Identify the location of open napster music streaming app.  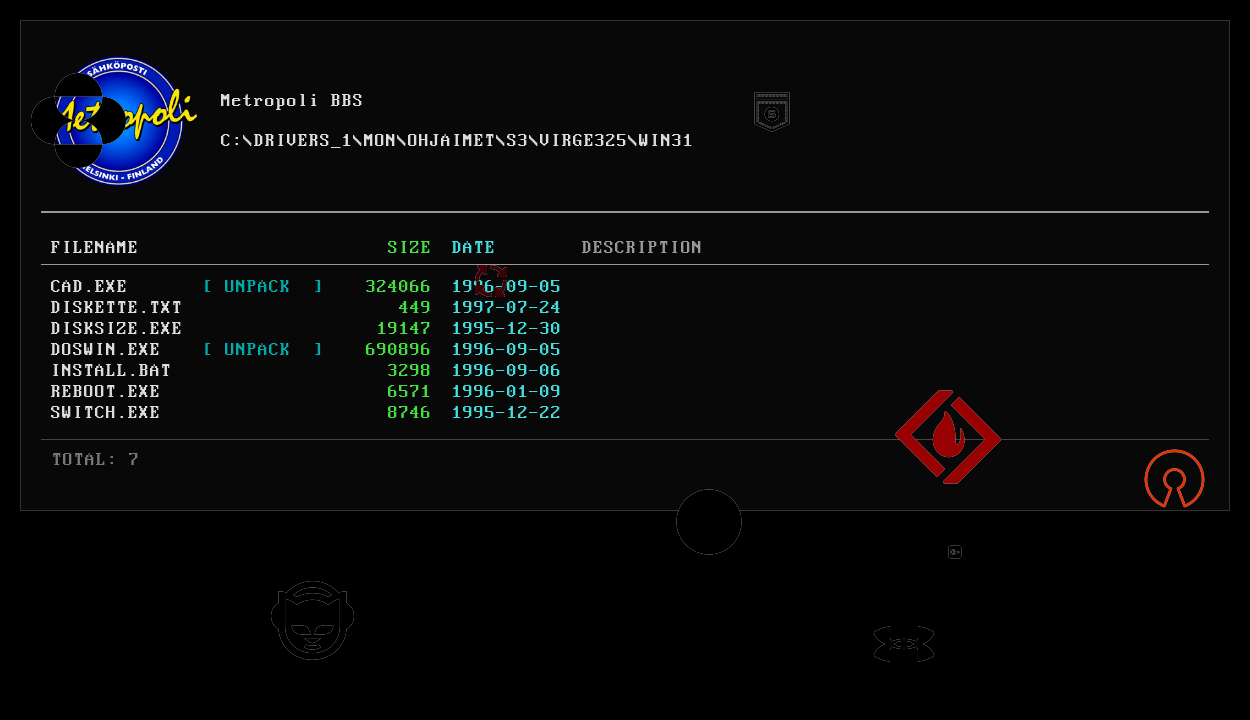
(312, 618).